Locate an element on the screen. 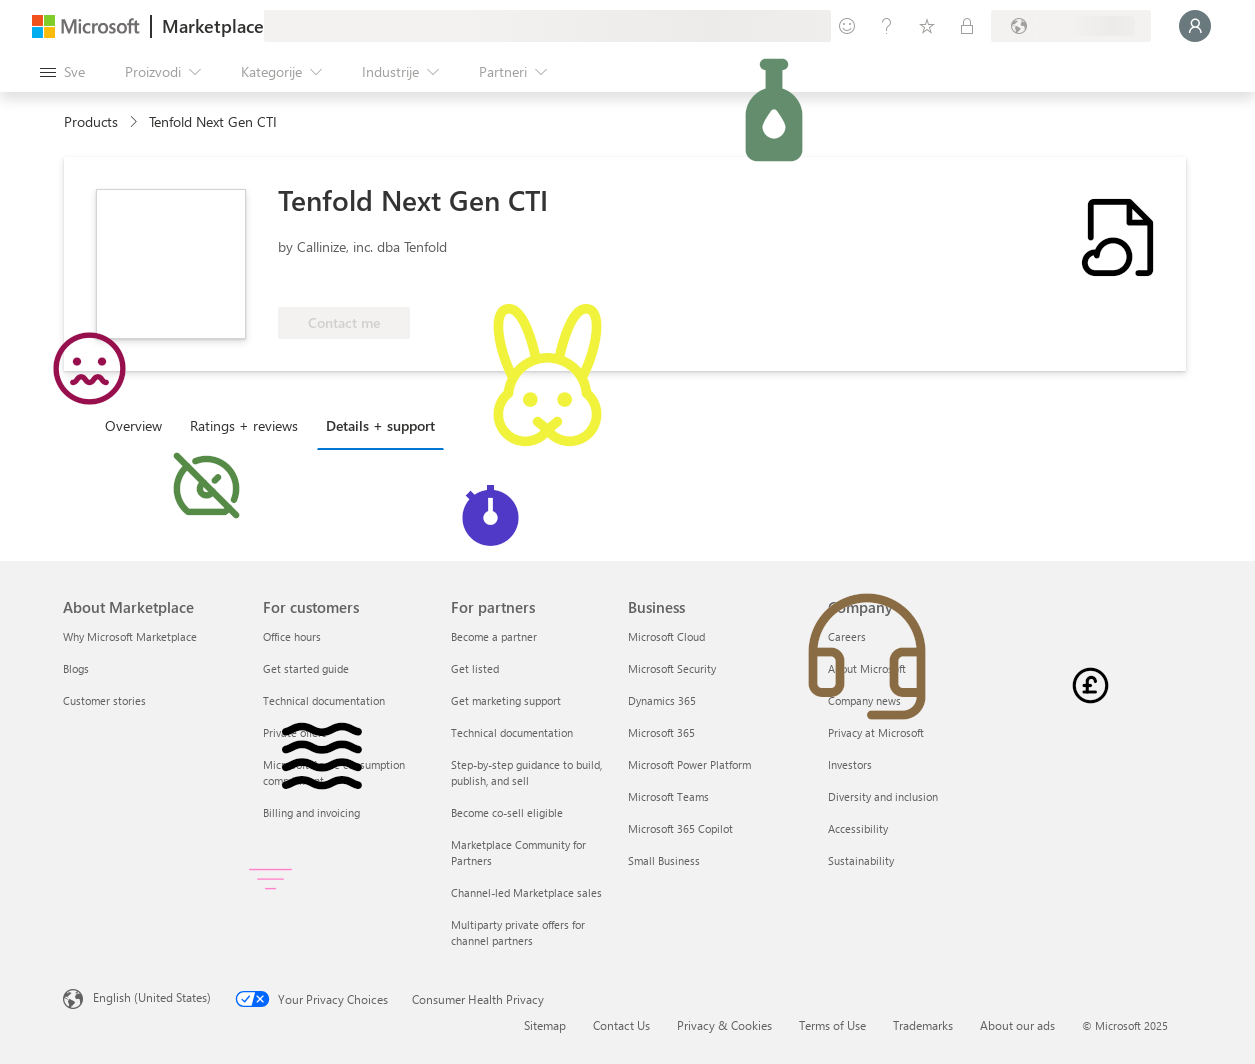 Image resolution: width=1255 pixels, height=1064 pixels. dashboard view is disabled or unavailable is located at coordinates (206, 485).